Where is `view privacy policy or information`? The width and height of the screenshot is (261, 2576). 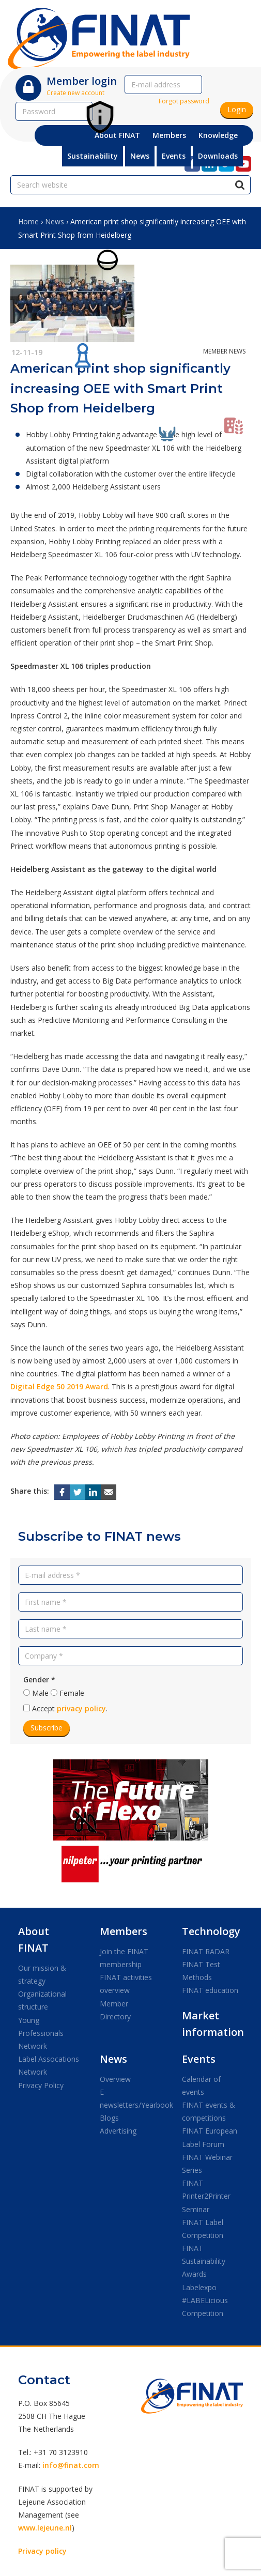 view privacy policy or information is located at coordinates (100, 117).